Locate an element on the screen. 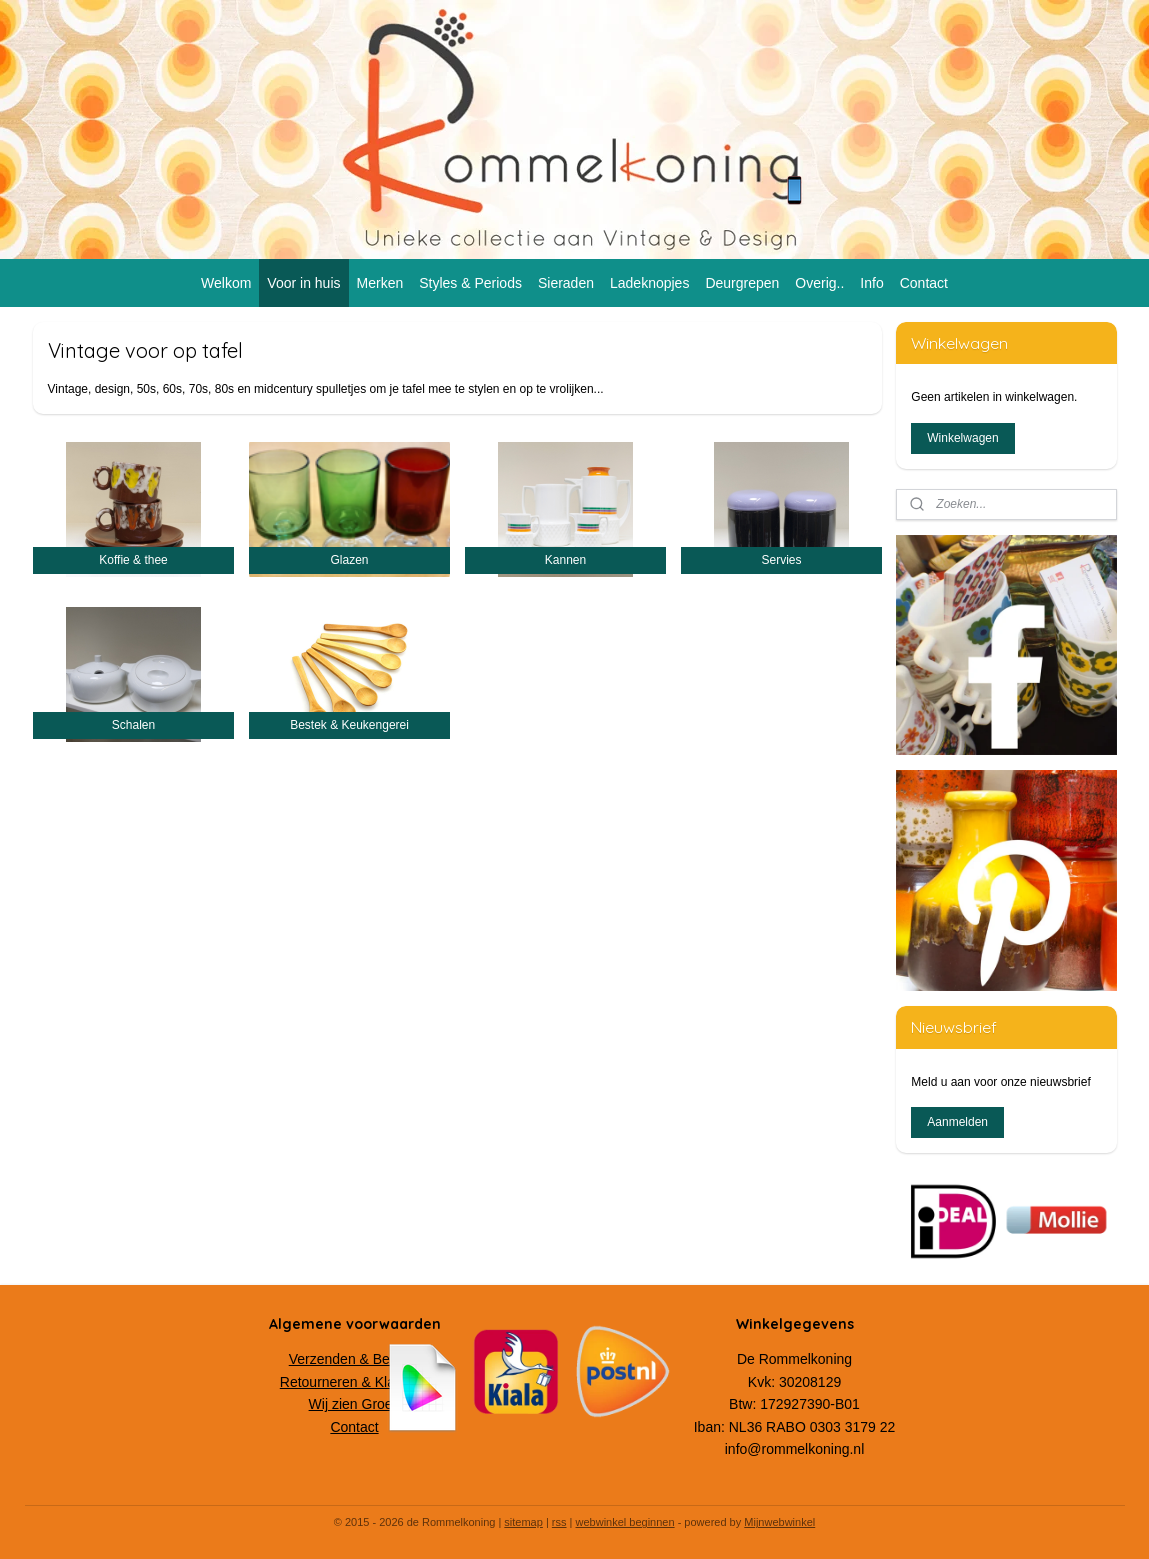 The height and width of the screenshot is (1559, 1149). color profile document for color management is located at coordinates (422, 1389).